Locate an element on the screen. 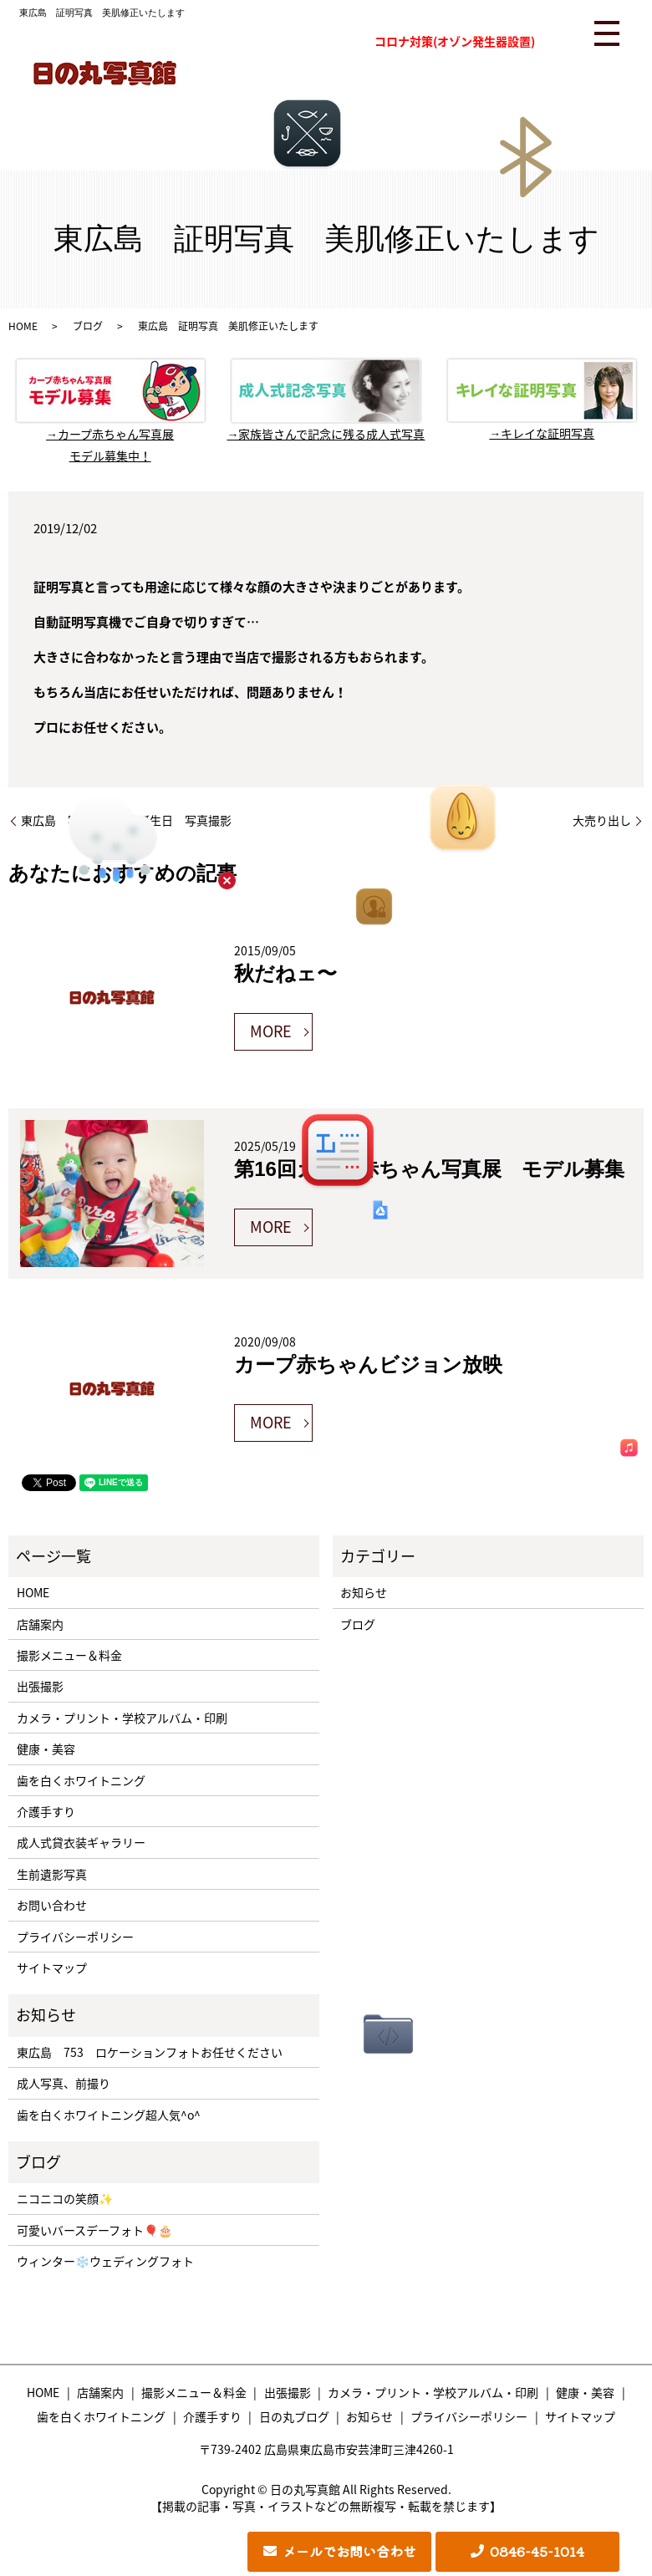 This screenshot has height=2576, width=652. indicates mixed precipitation weather conditions is located at coordinates (113, 837).